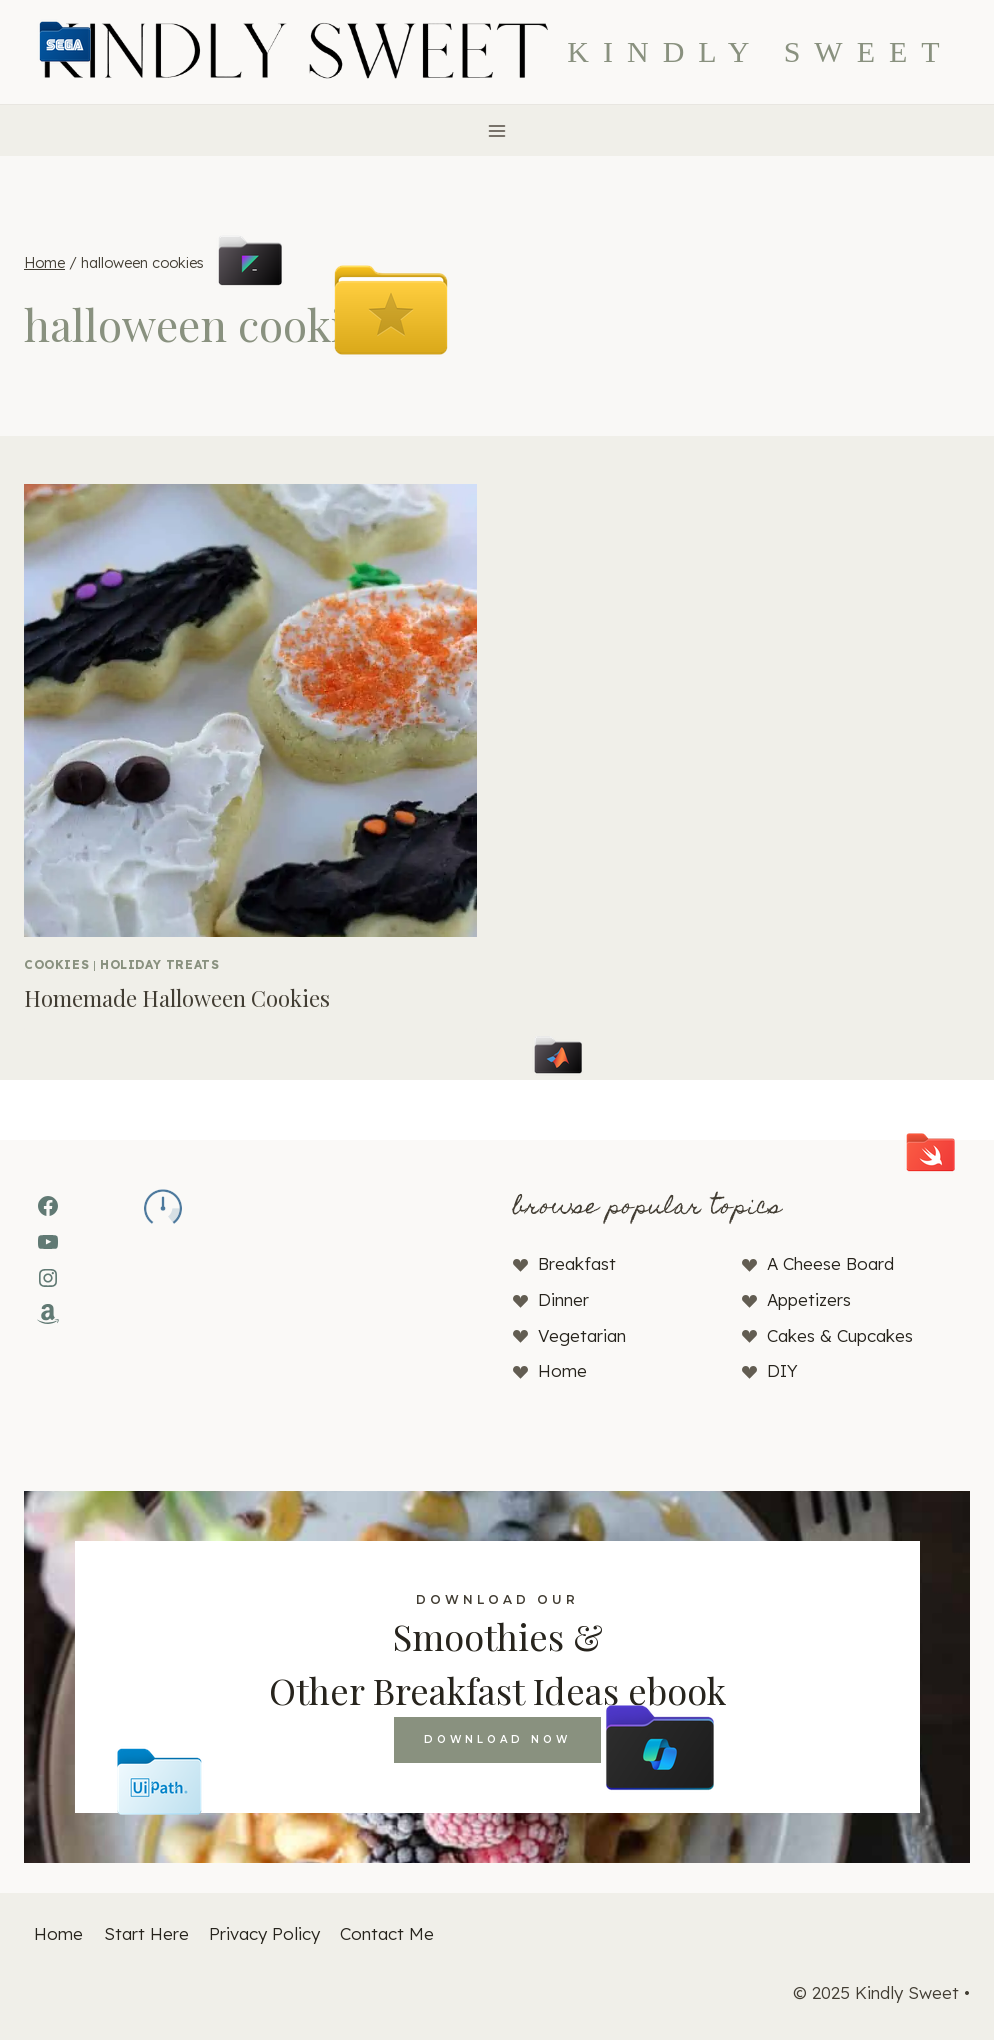  What do you see at coordinates (930, 1153) in the screenshot?
I see `open folder containing swift programming projects` at bounding box center [930, 1153].